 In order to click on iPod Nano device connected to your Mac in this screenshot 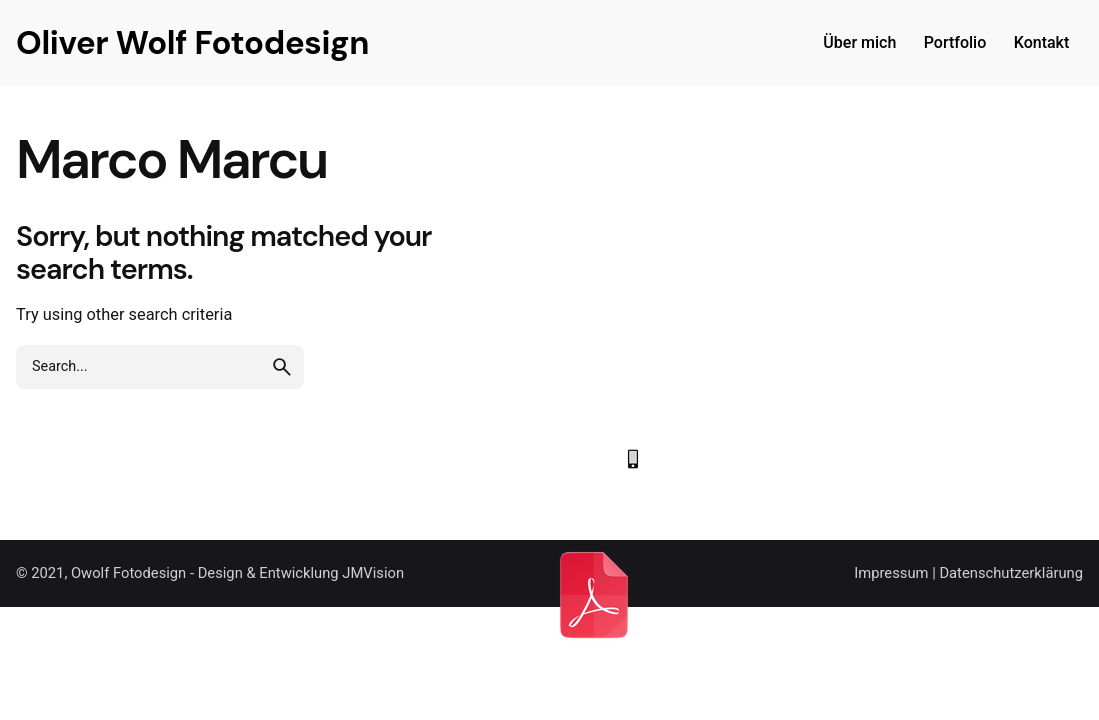, I will do `click(633, 459)`.